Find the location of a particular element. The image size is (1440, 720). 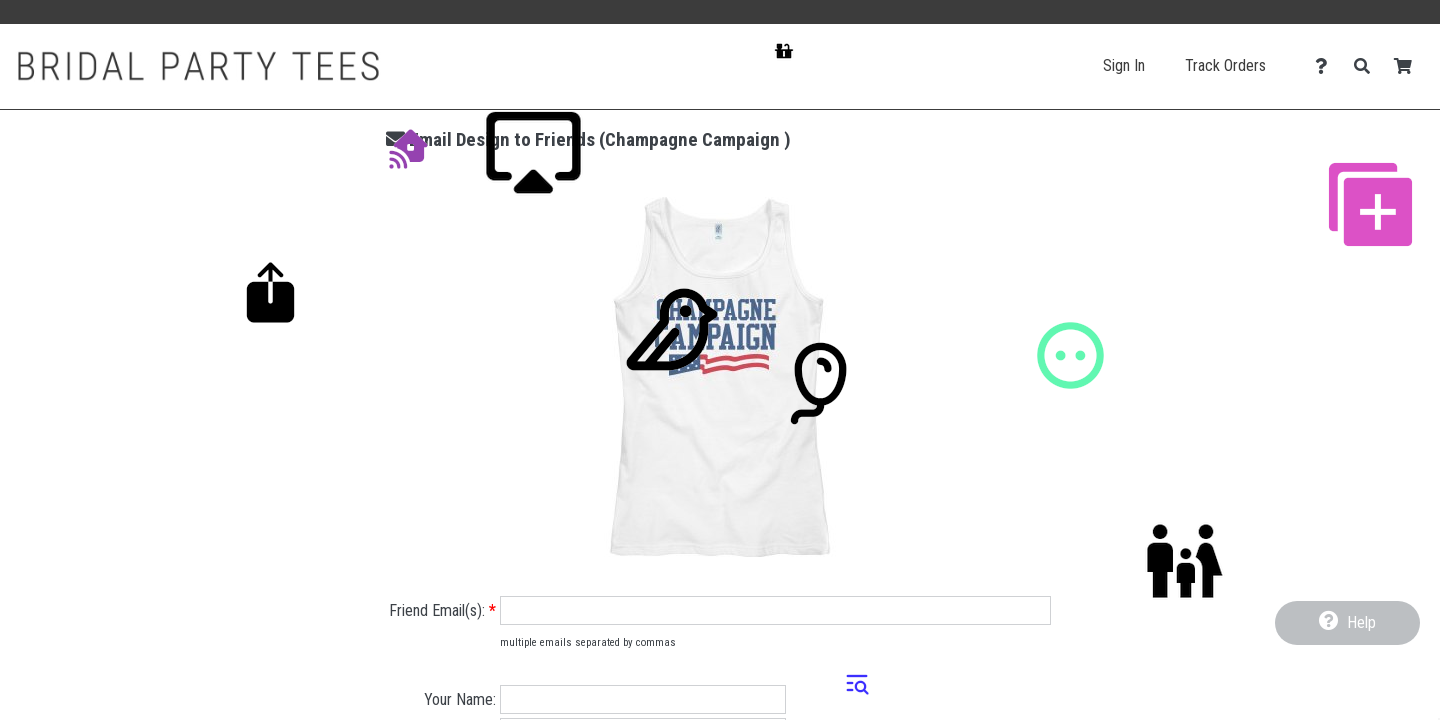

indicates family restroom facility nearby is located at coordinates (1184, 561).